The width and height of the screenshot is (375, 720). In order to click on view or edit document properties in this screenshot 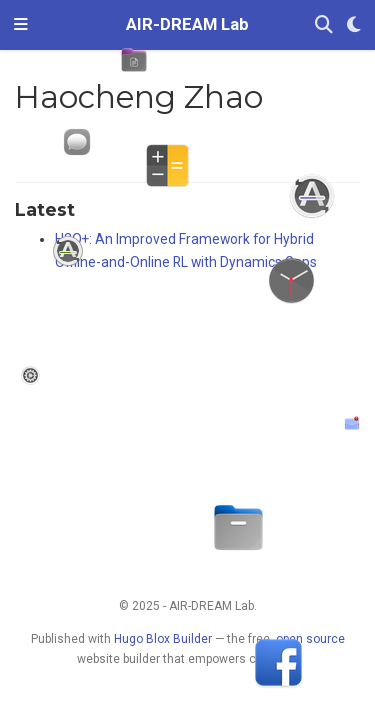, I will do `click(30, 375)`.